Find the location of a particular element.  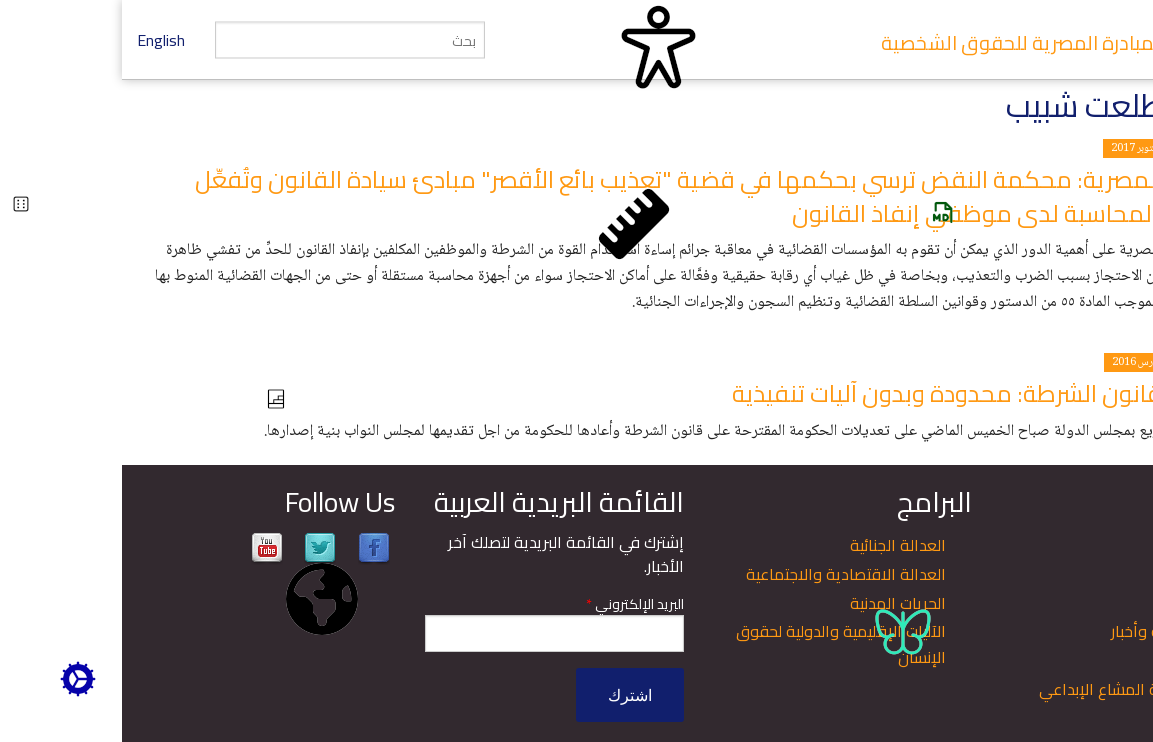

switch to global or worldwide view is located at coordinates (322, 599).